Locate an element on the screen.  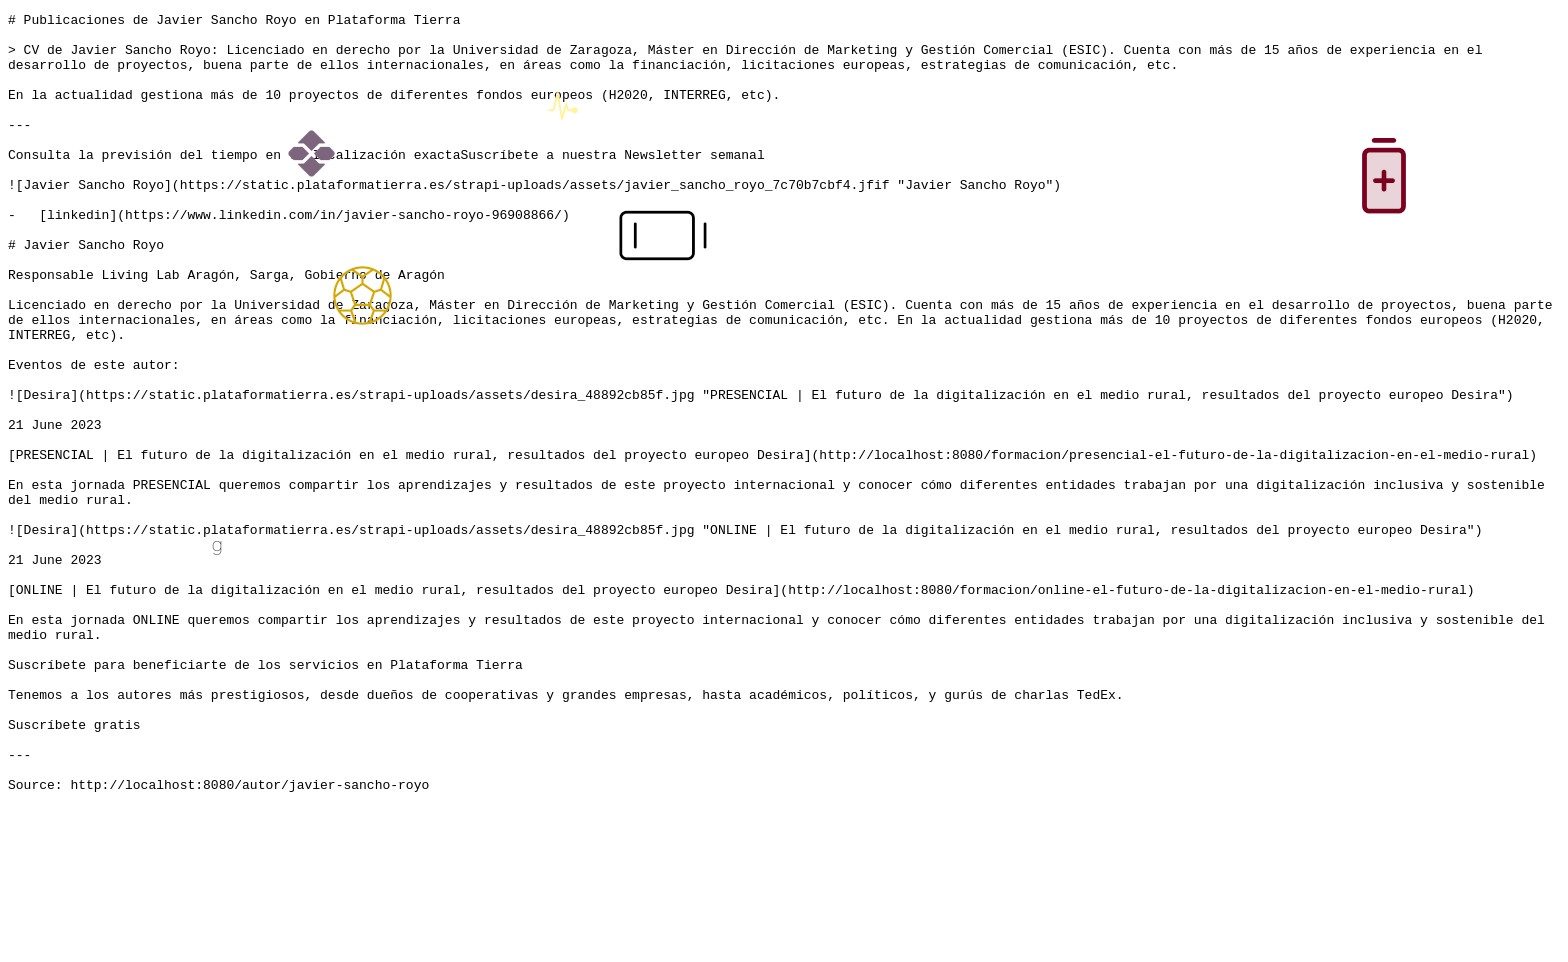
add or enable battery saver mode is located at coordinates (1384, 177).